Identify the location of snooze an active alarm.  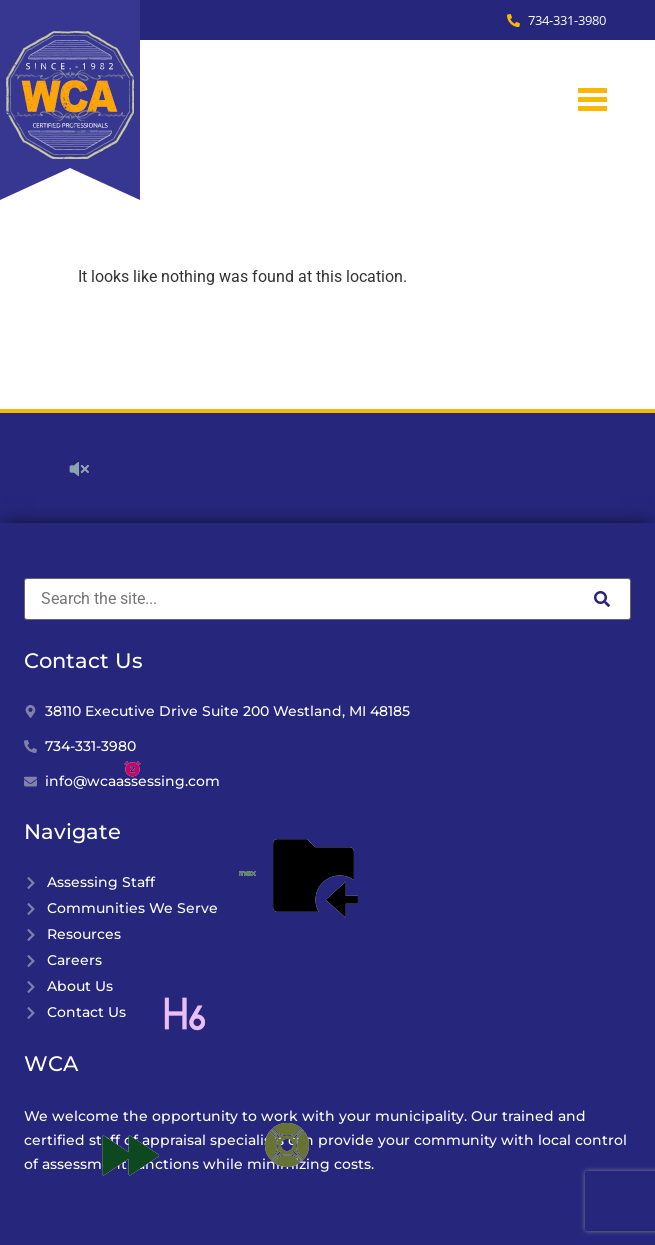
(132, 768).